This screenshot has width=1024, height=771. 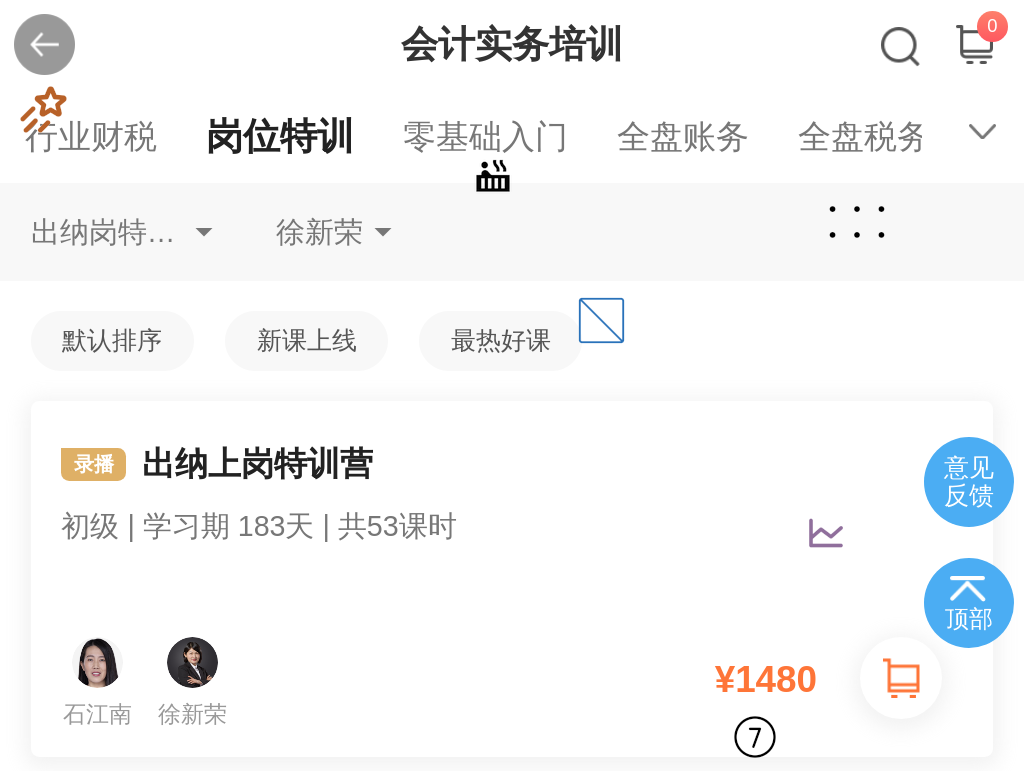 I want to click on indicates hot tub or spa amenity available, so click(x=493, y=175).